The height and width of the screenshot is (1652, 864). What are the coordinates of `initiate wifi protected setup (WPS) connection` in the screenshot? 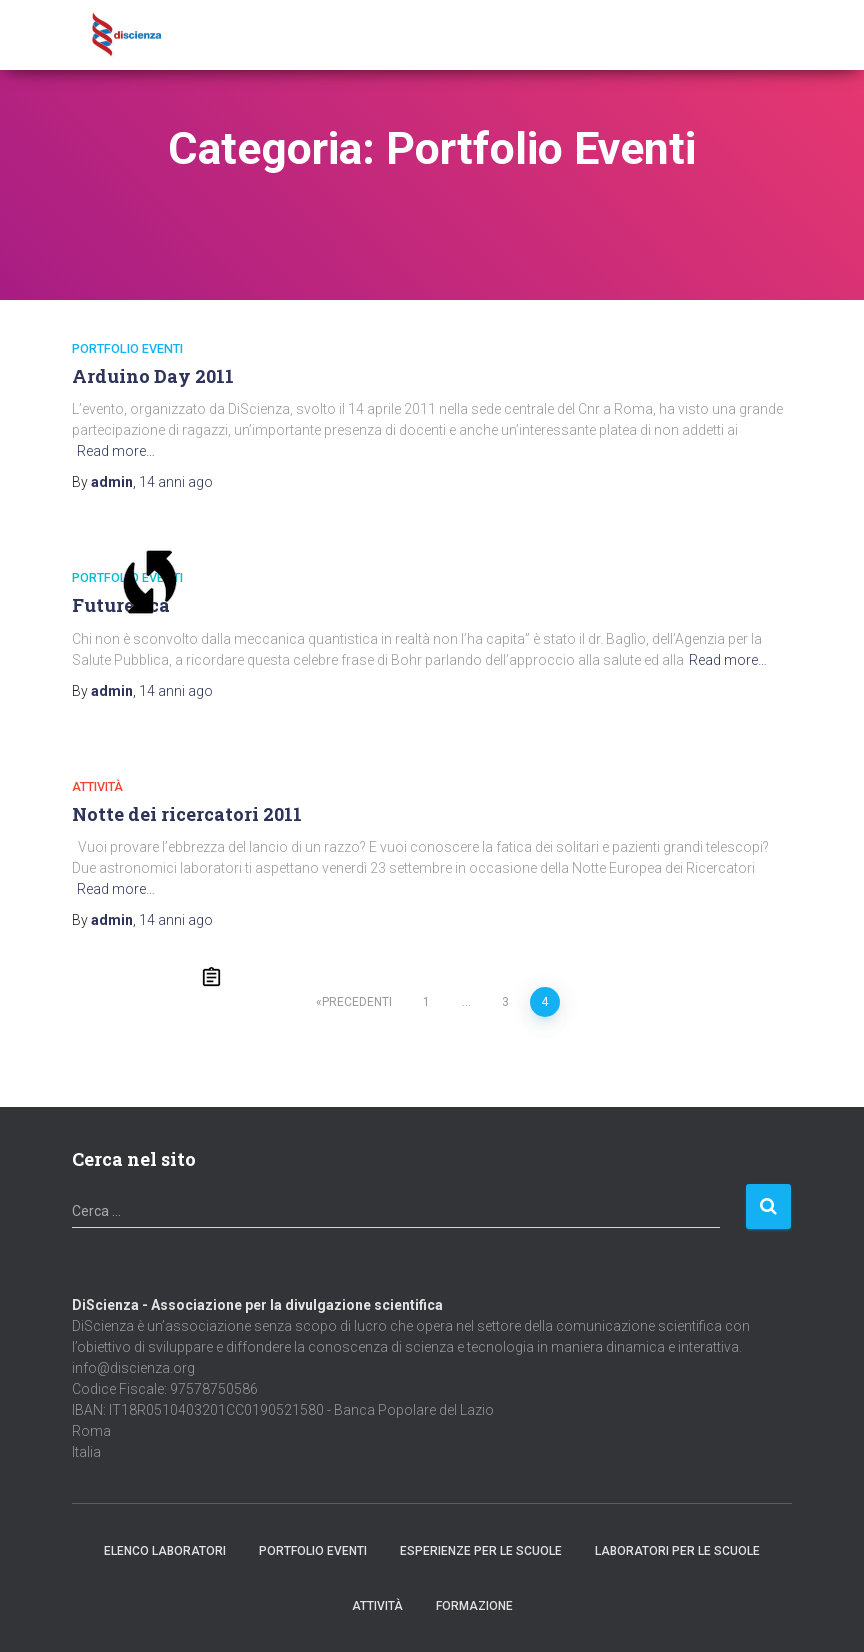 It's located at (150, 582).